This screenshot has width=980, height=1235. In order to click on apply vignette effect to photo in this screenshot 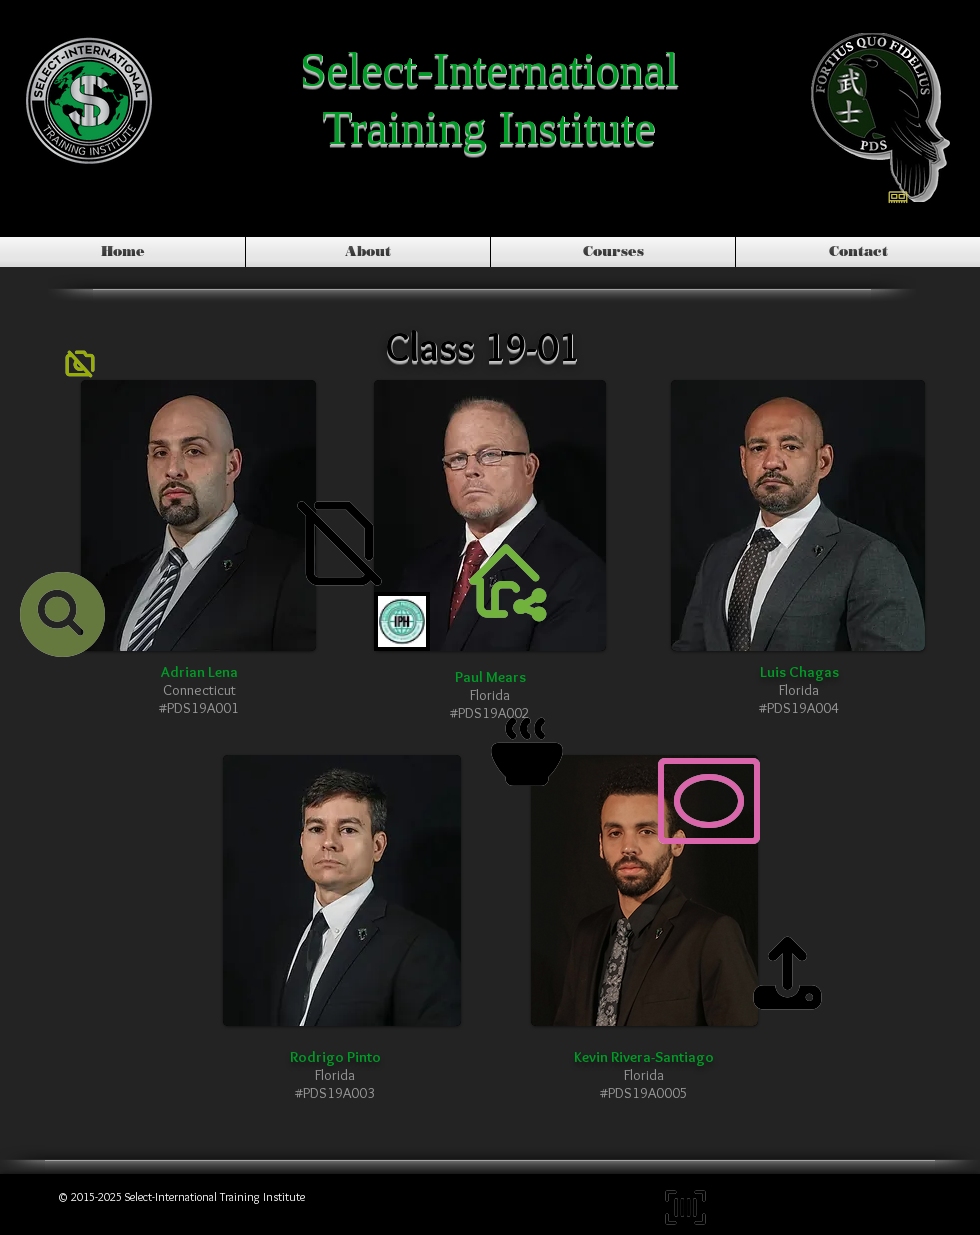, I will do `click(709, 801)`.